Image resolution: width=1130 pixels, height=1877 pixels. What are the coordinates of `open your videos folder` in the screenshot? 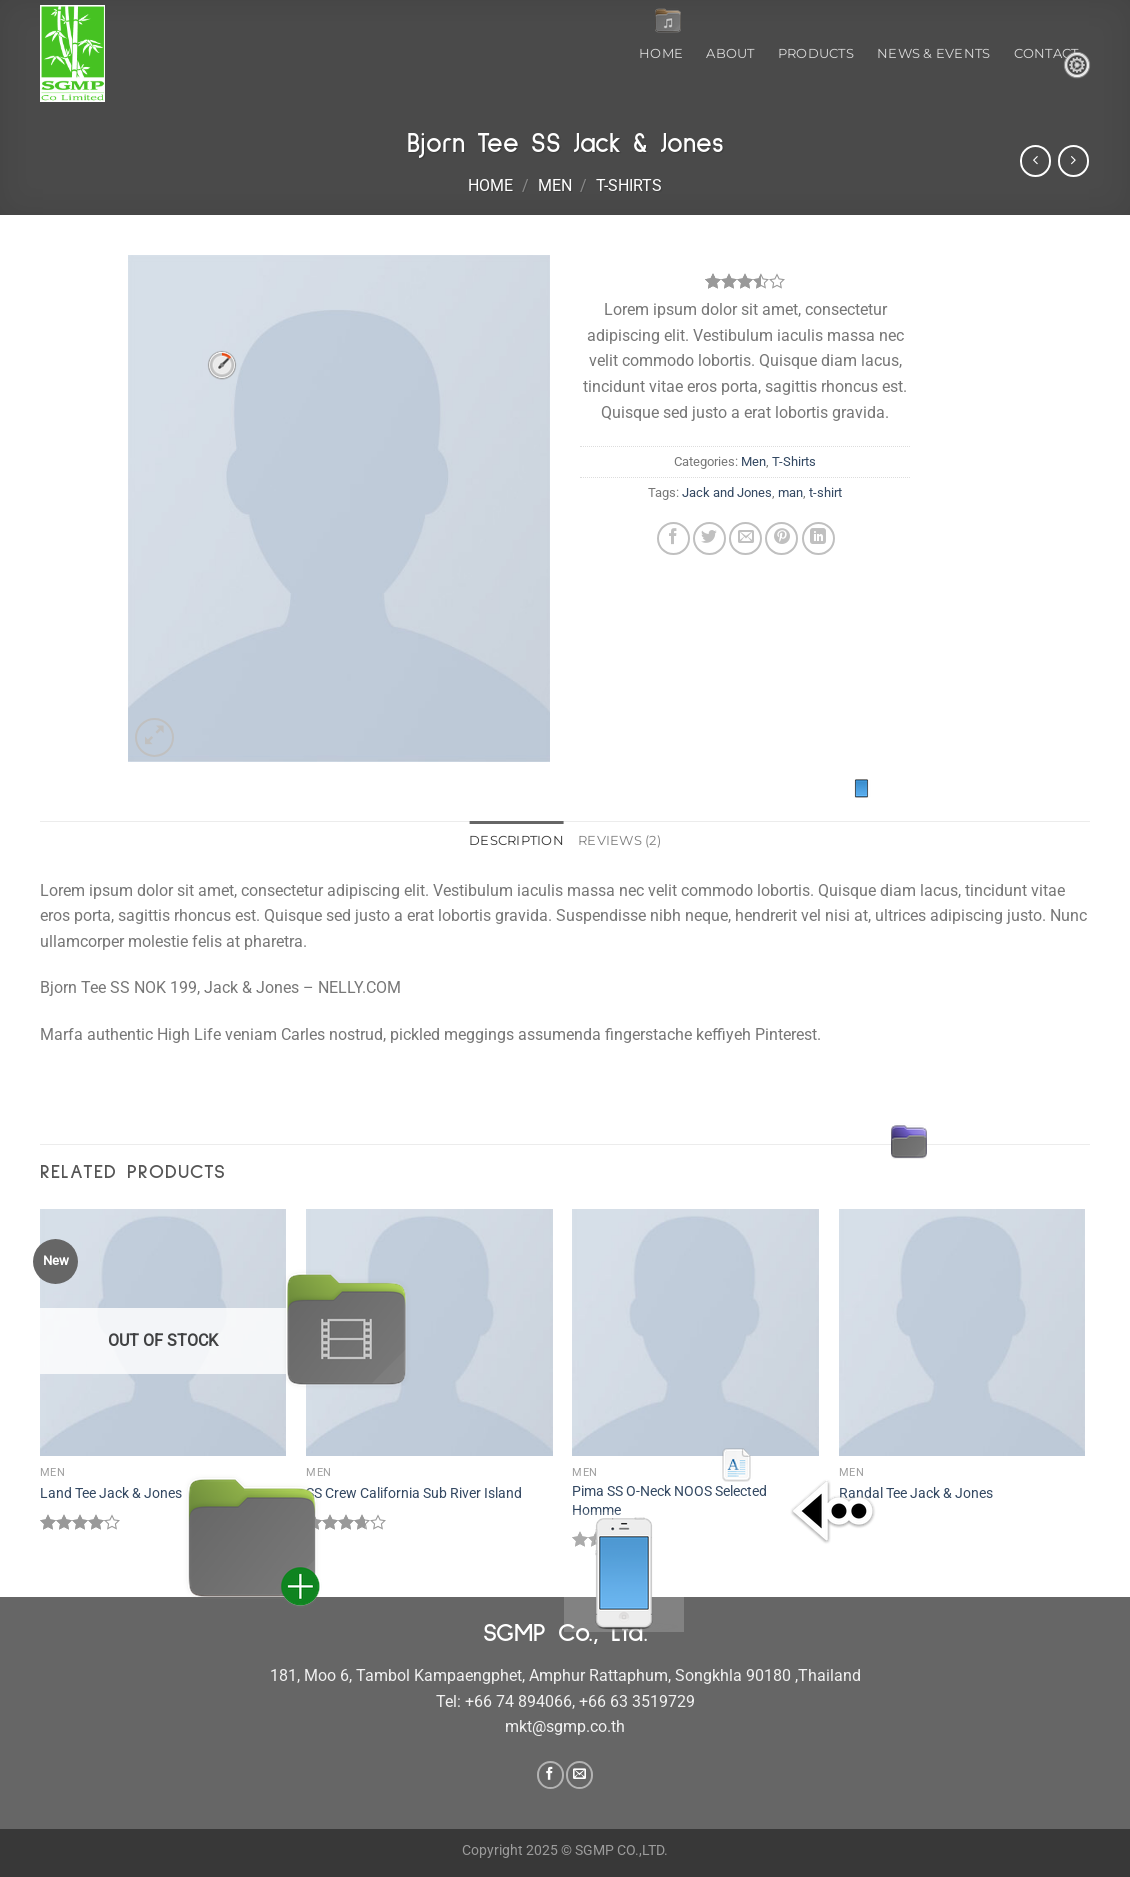 It's located at (346, 1329).